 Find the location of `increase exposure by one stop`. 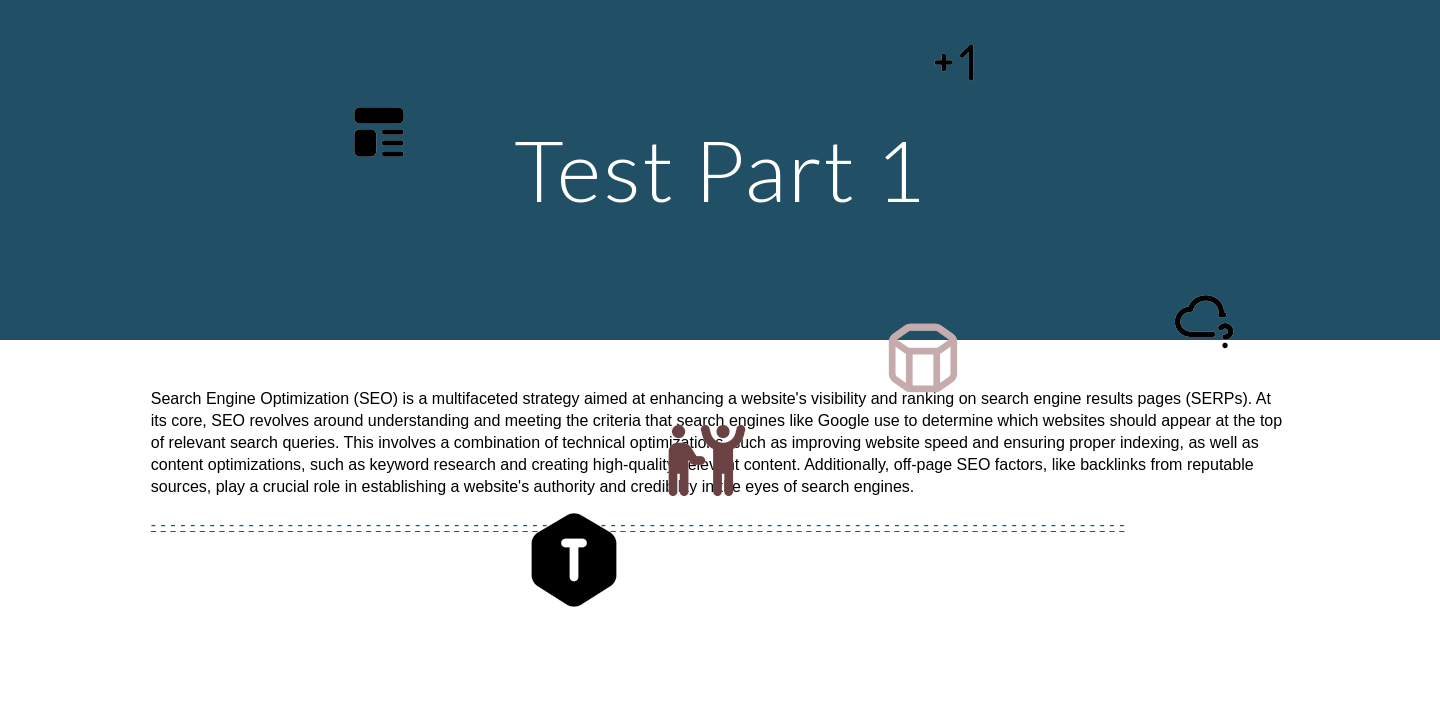

increase exposure by one stop is located at coordinates (957, 62).